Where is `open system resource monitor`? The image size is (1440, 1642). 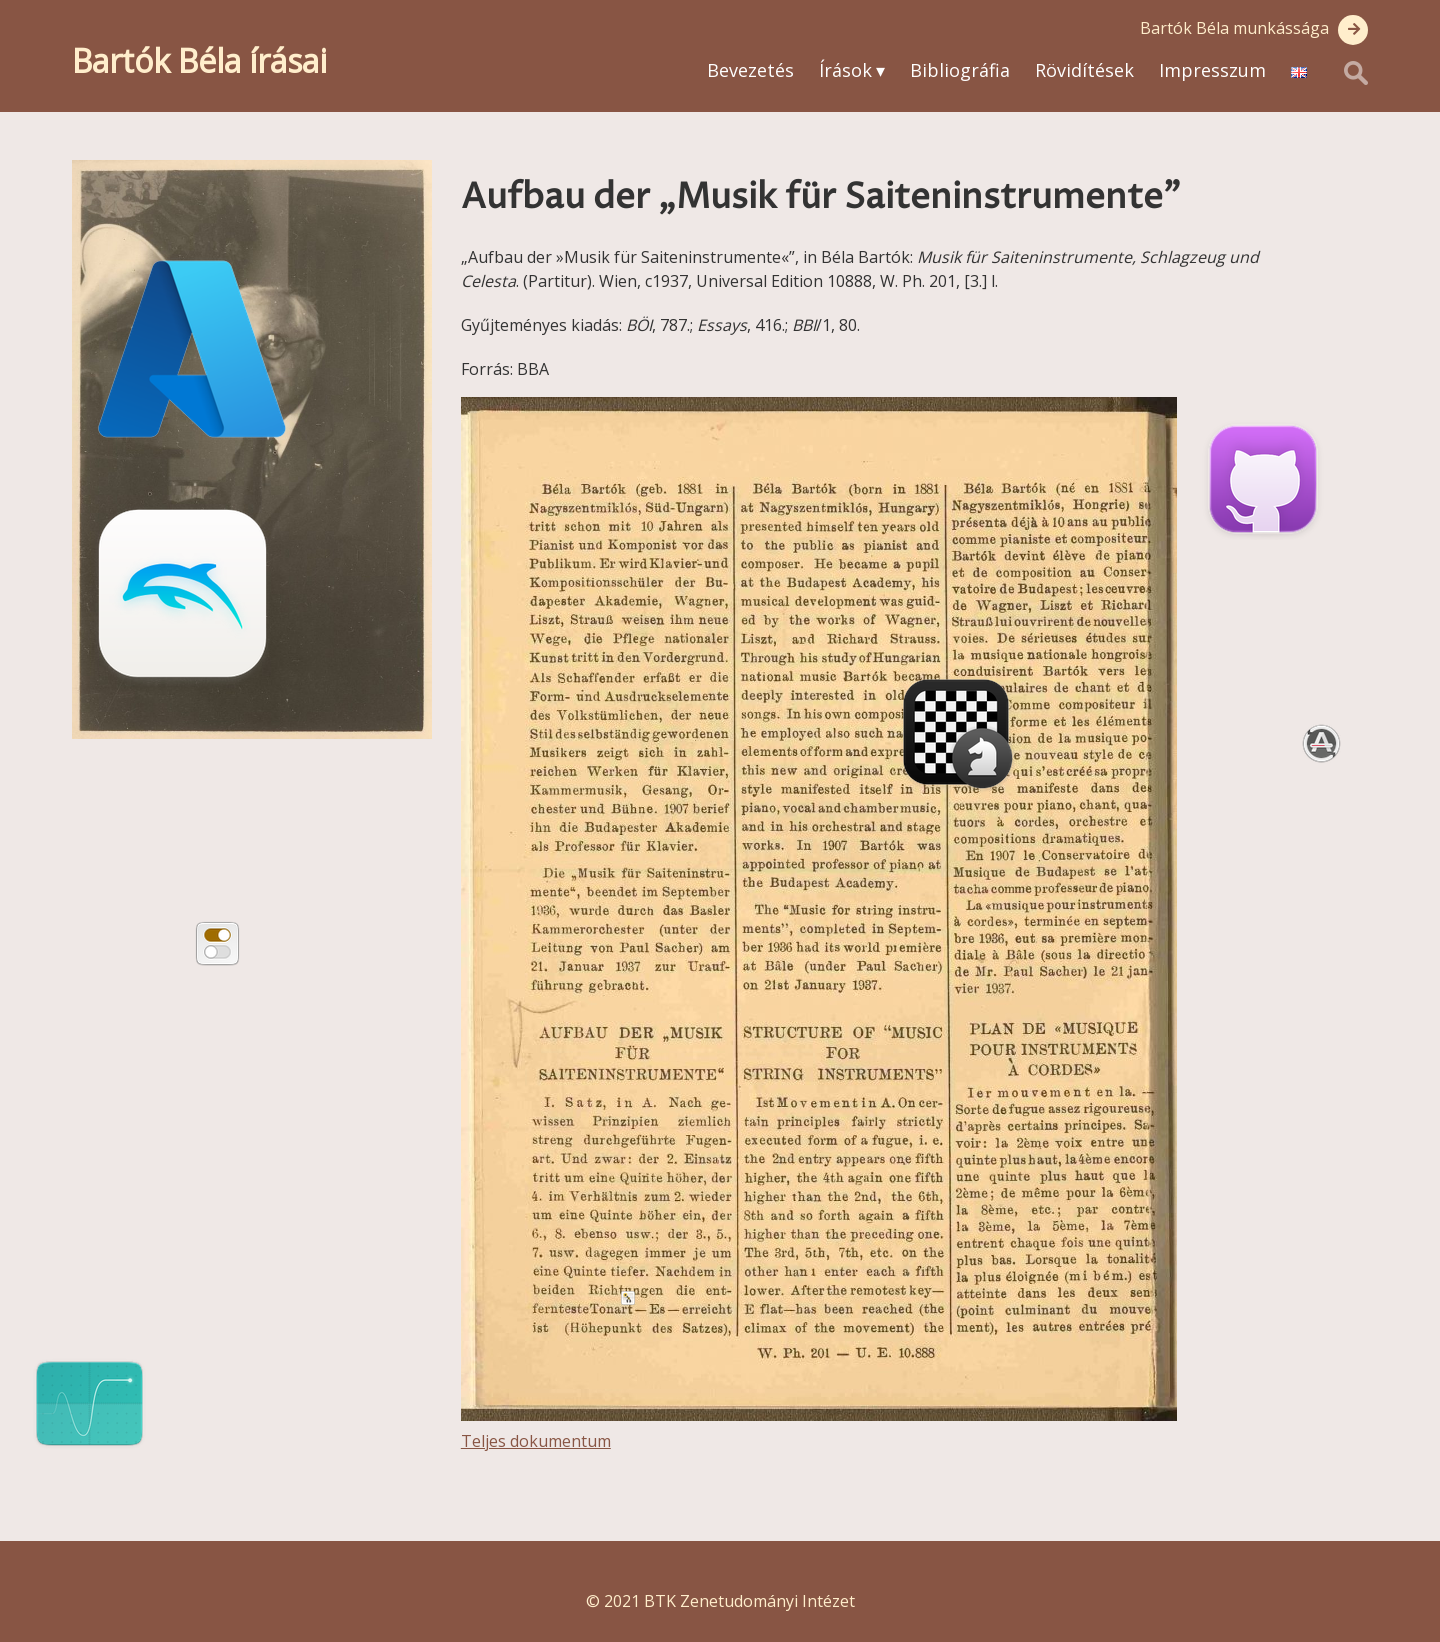 open system resource monitor is located at coordinates (89, 1403).